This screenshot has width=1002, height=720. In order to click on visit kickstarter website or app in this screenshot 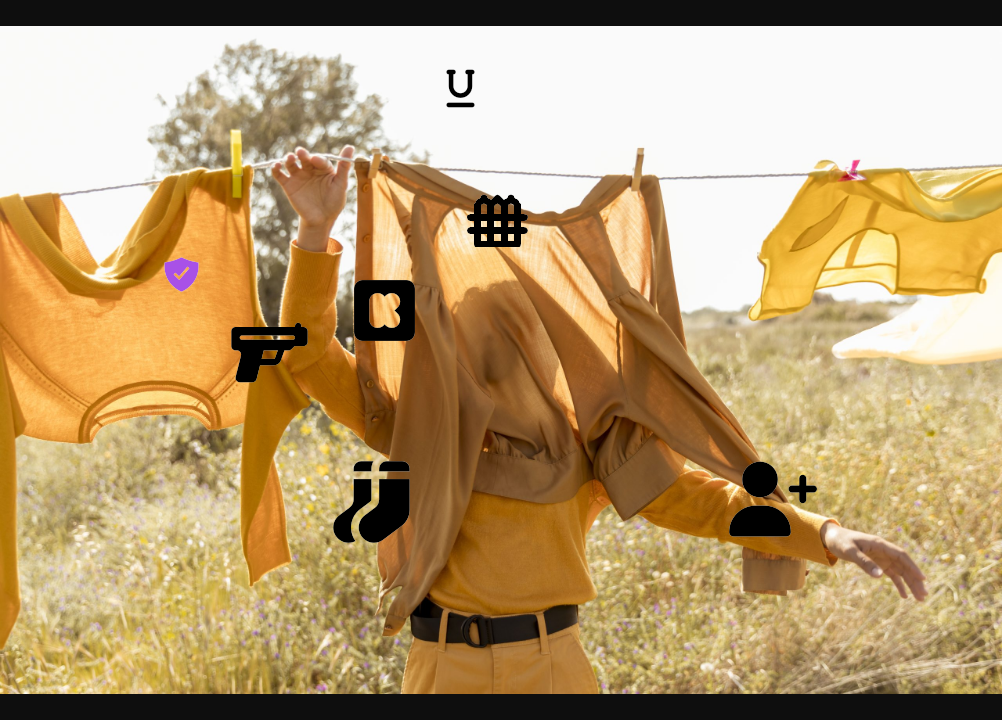, I will do `click(384, 310)`.